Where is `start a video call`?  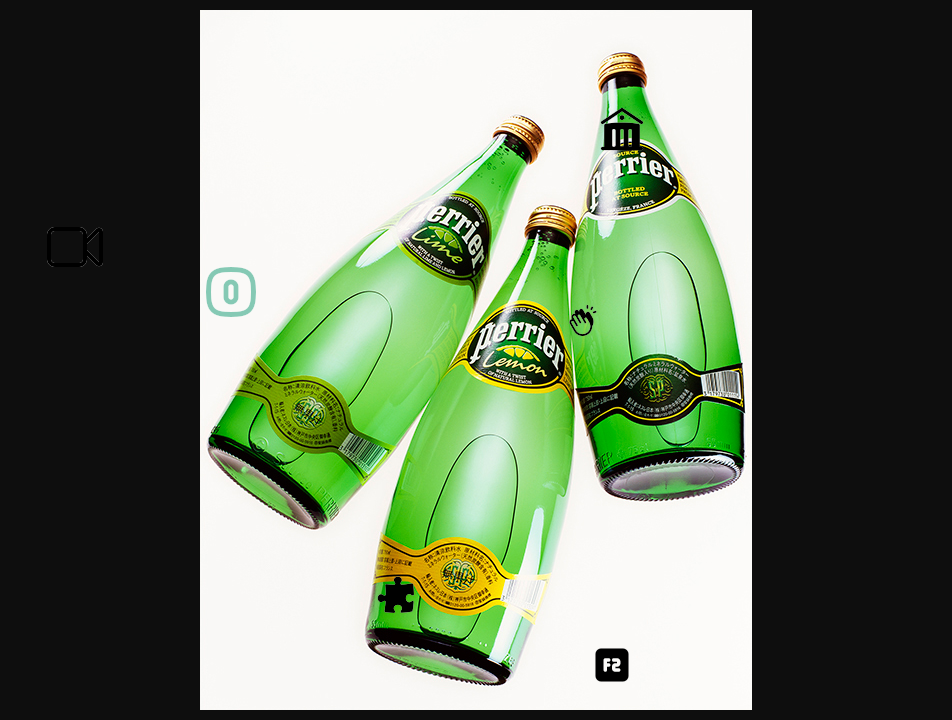 start a video call is located at coordinates (75, 247).